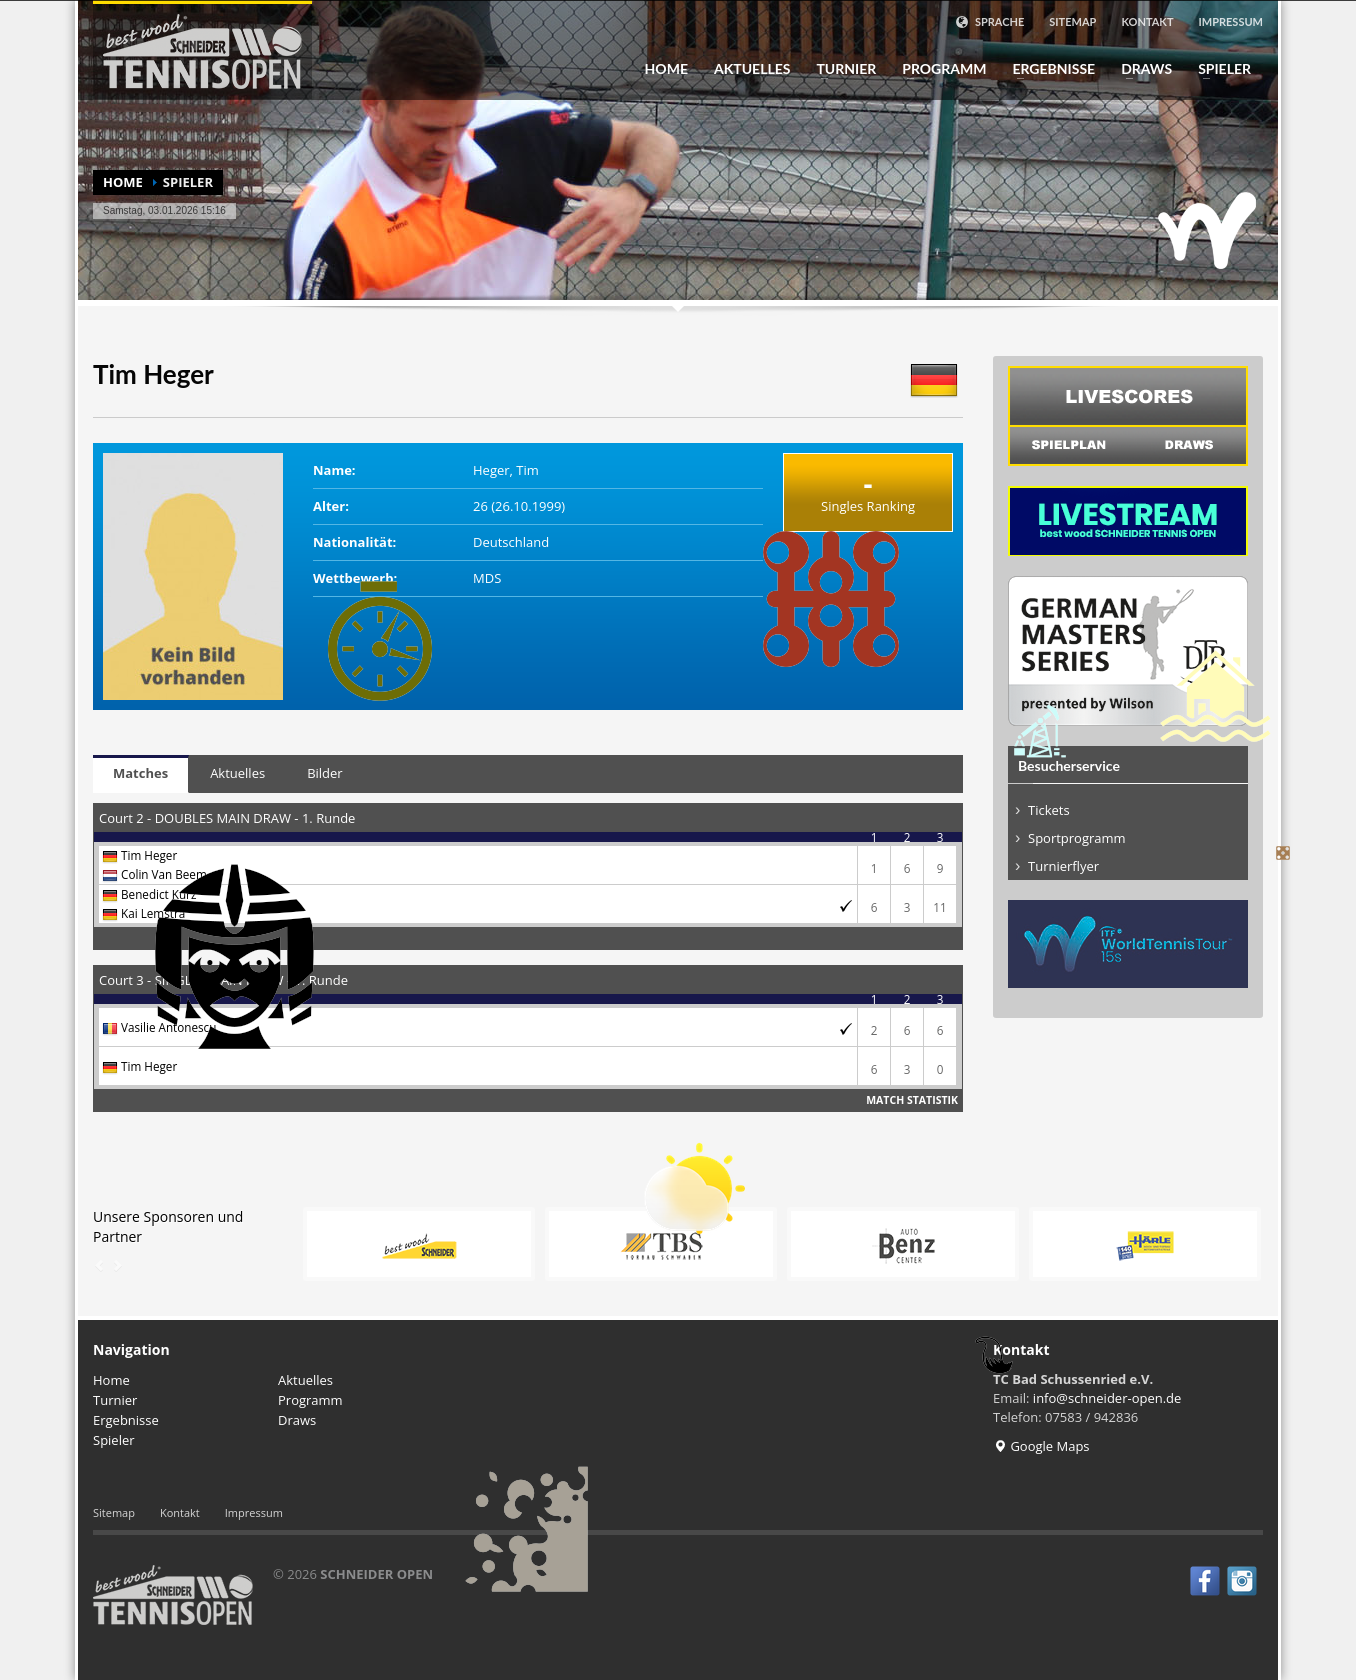 Image resolution: width=1356 pixels, height=1680 pixels. I want to click on start or view a timer, so click(380, 641).